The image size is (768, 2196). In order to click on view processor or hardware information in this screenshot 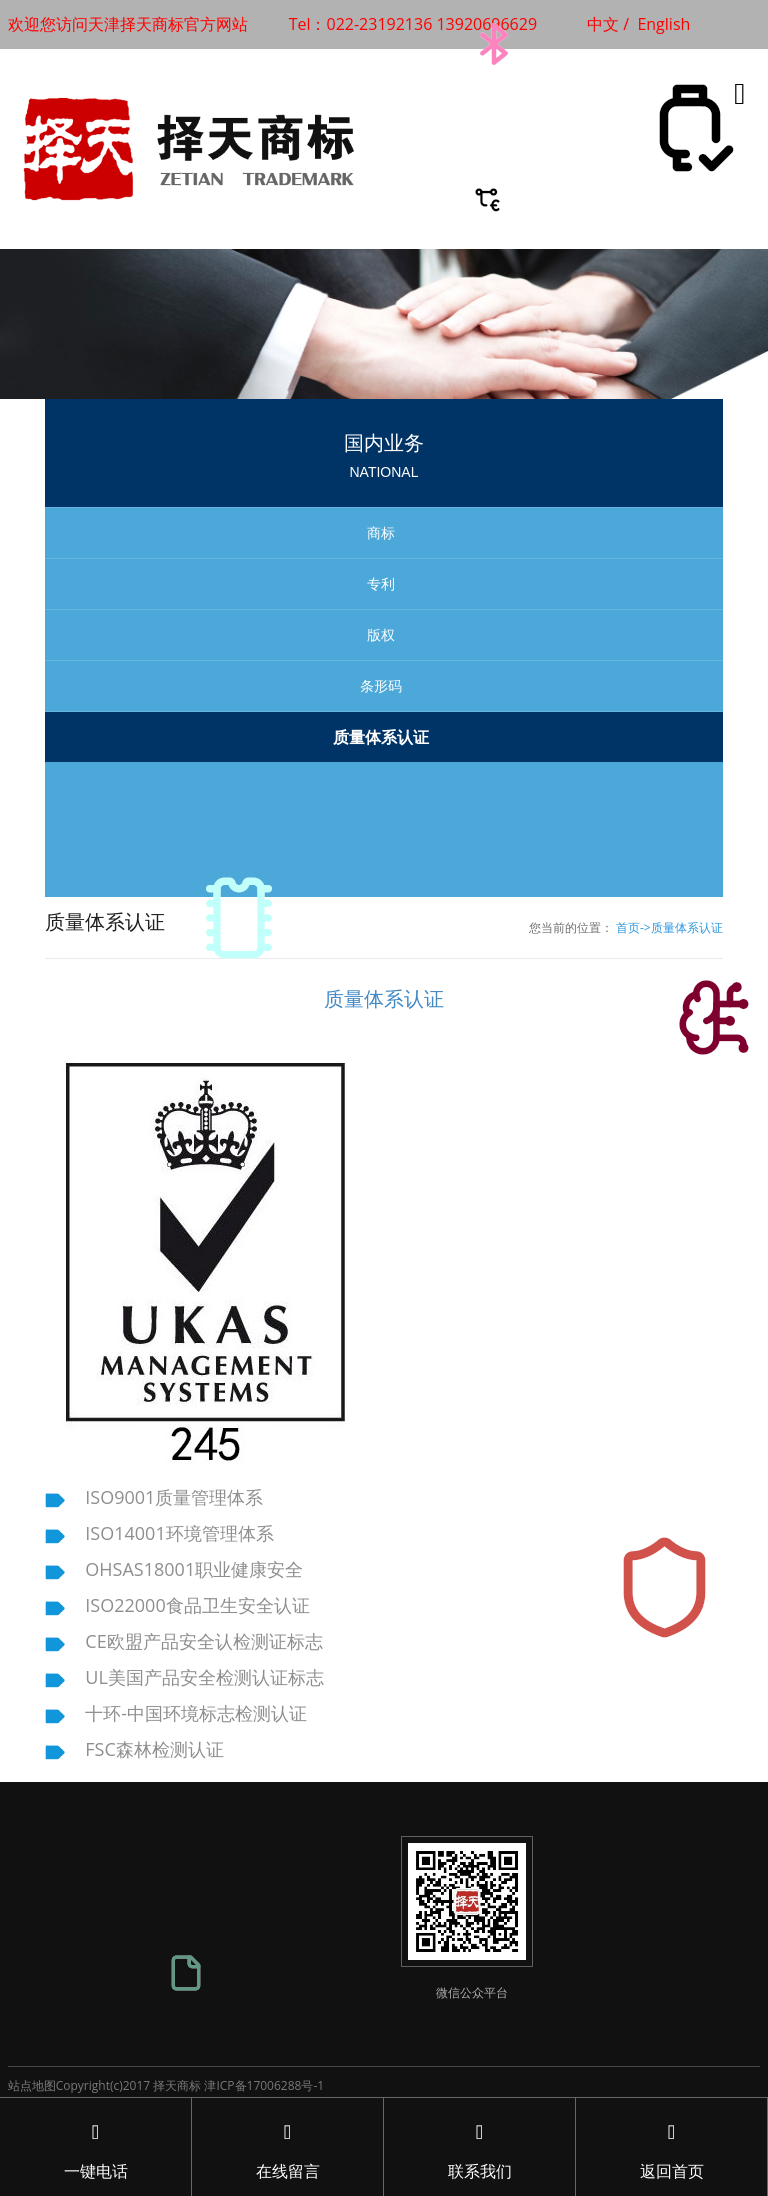, I will do `click(239, 918)`.